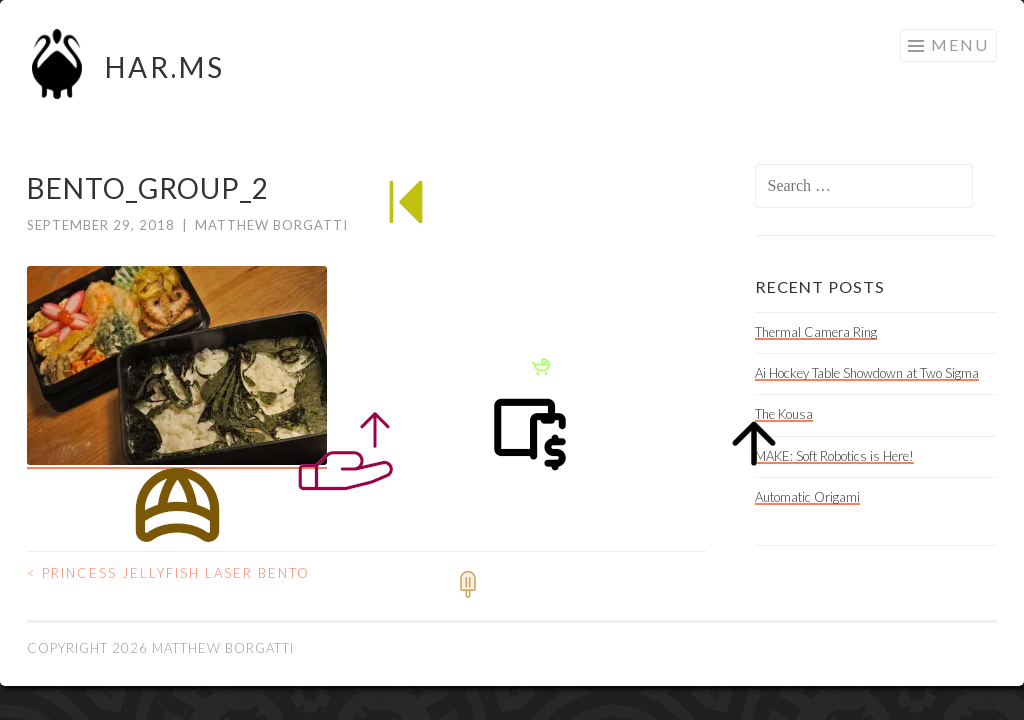  I want to click on access baby or parenting-related features, so click(541, 366).